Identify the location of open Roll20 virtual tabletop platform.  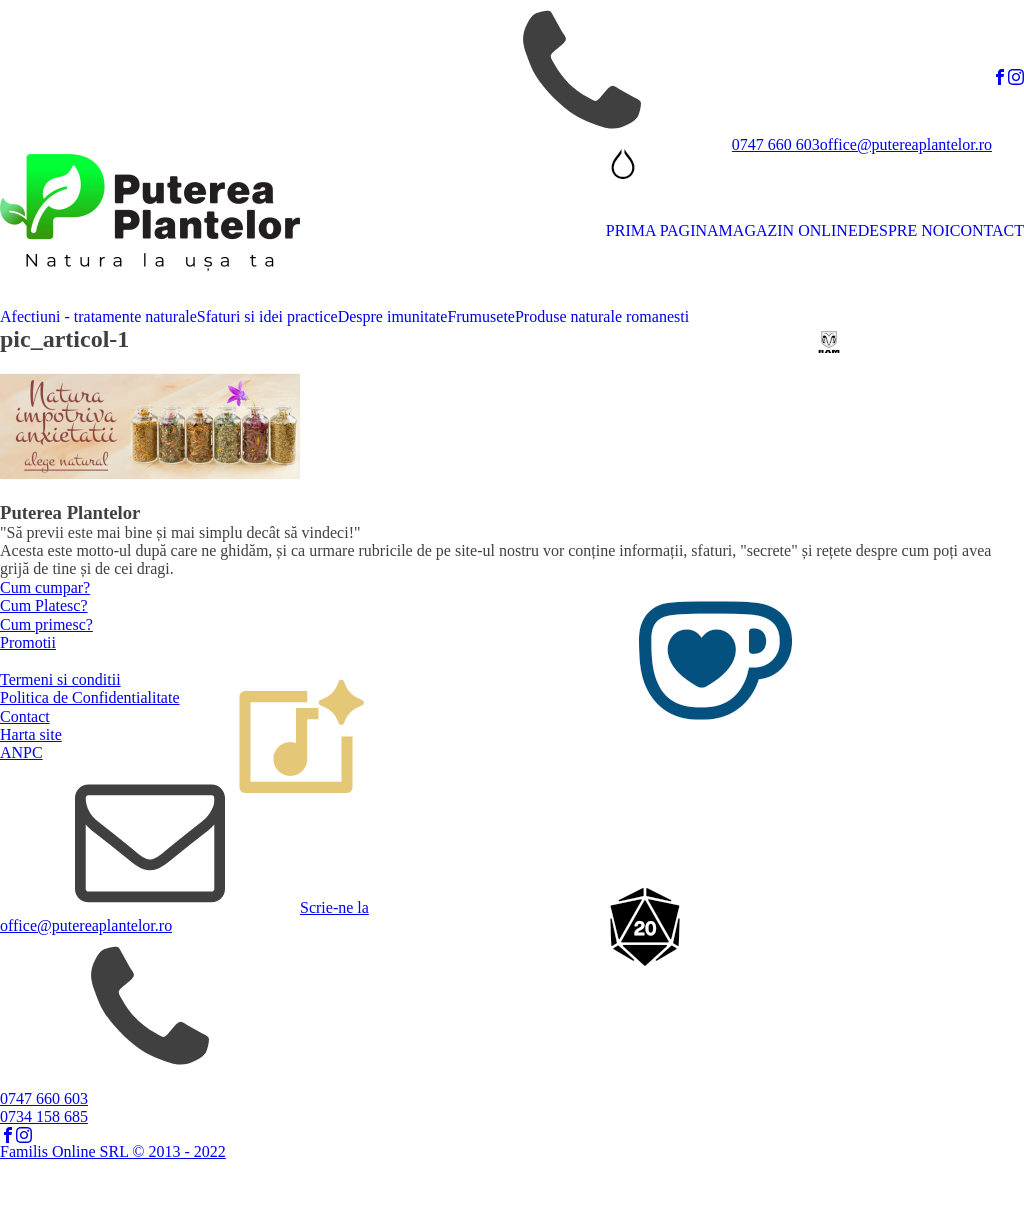
(645, 927).